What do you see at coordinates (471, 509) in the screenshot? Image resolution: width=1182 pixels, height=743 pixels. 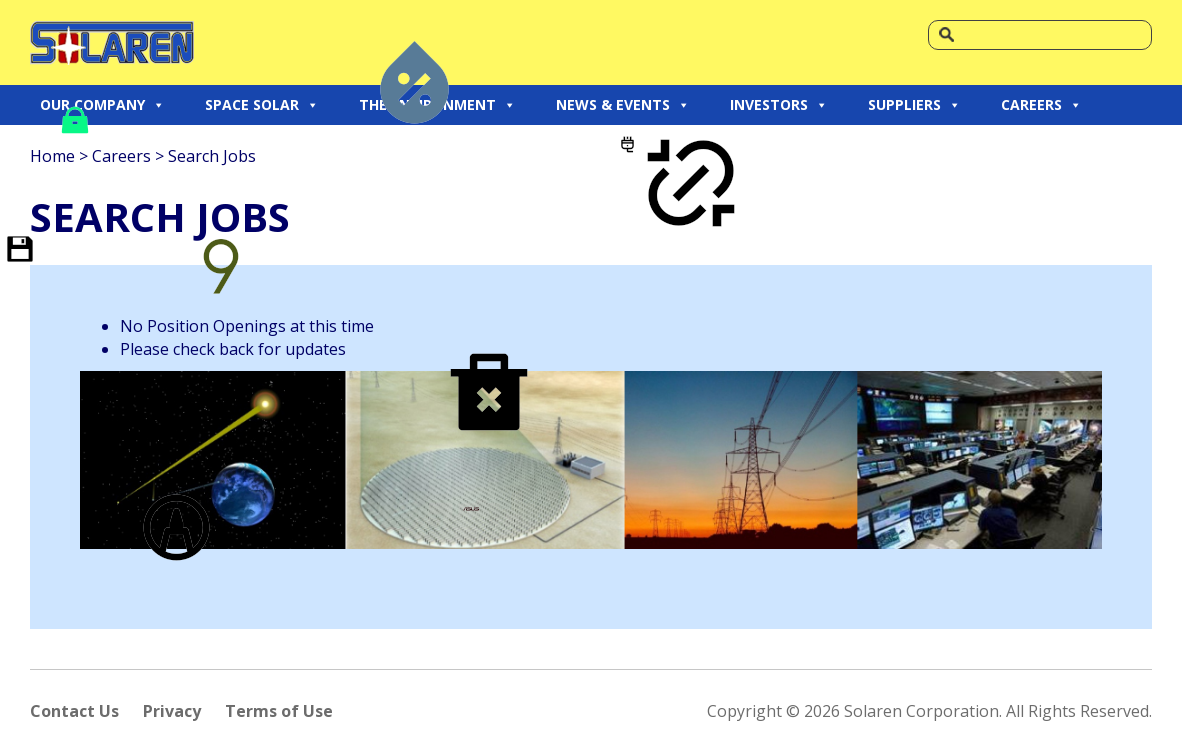 I see `asus brand identifier` at bounding box center [471, 509].